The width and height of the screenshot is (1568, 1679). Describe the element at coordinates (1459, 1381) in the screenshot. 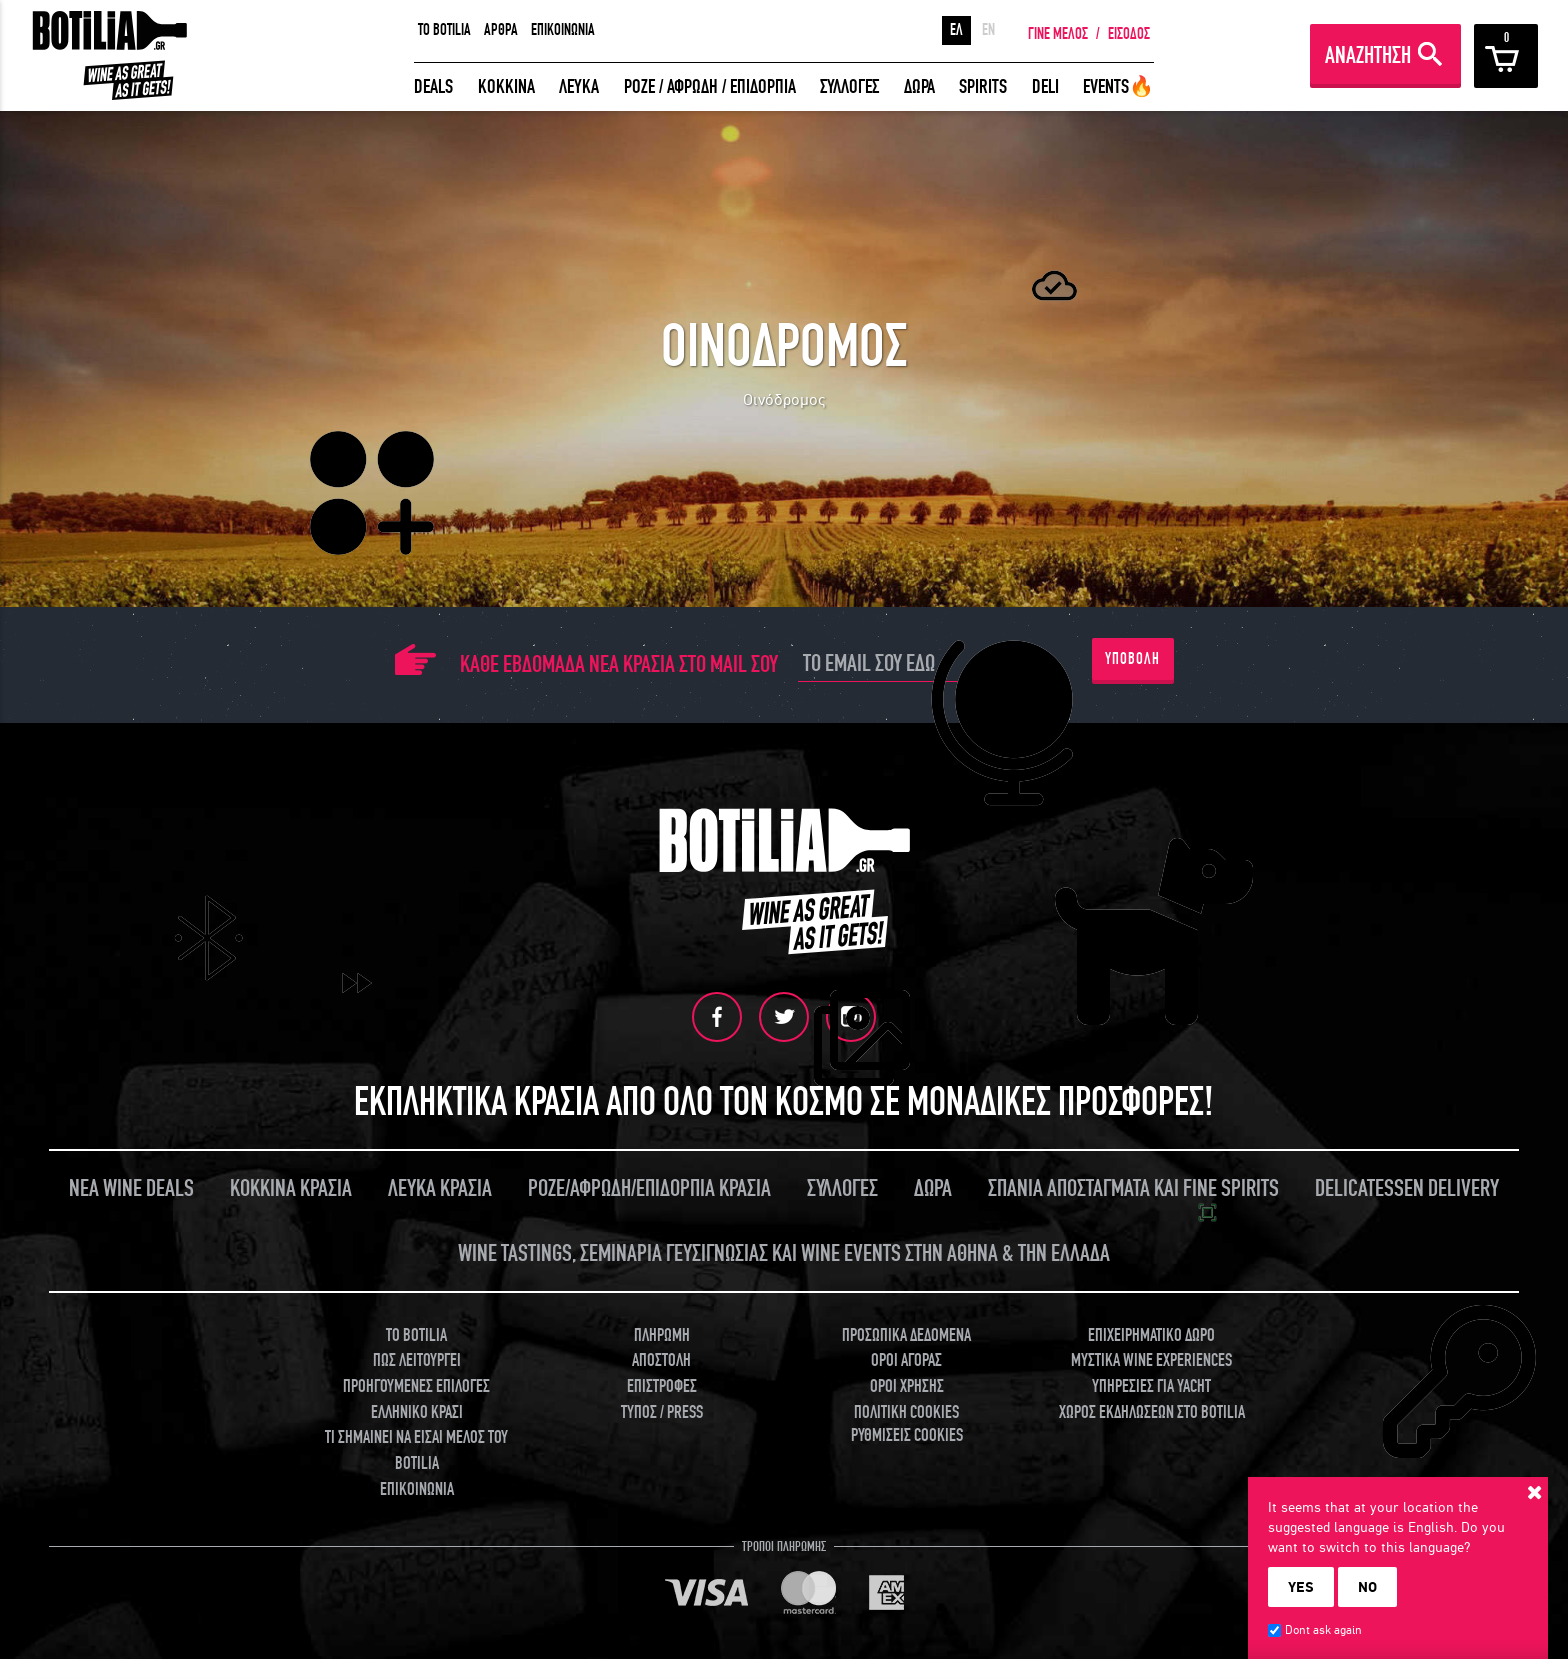

I see `access security or authentication settings` at that location.